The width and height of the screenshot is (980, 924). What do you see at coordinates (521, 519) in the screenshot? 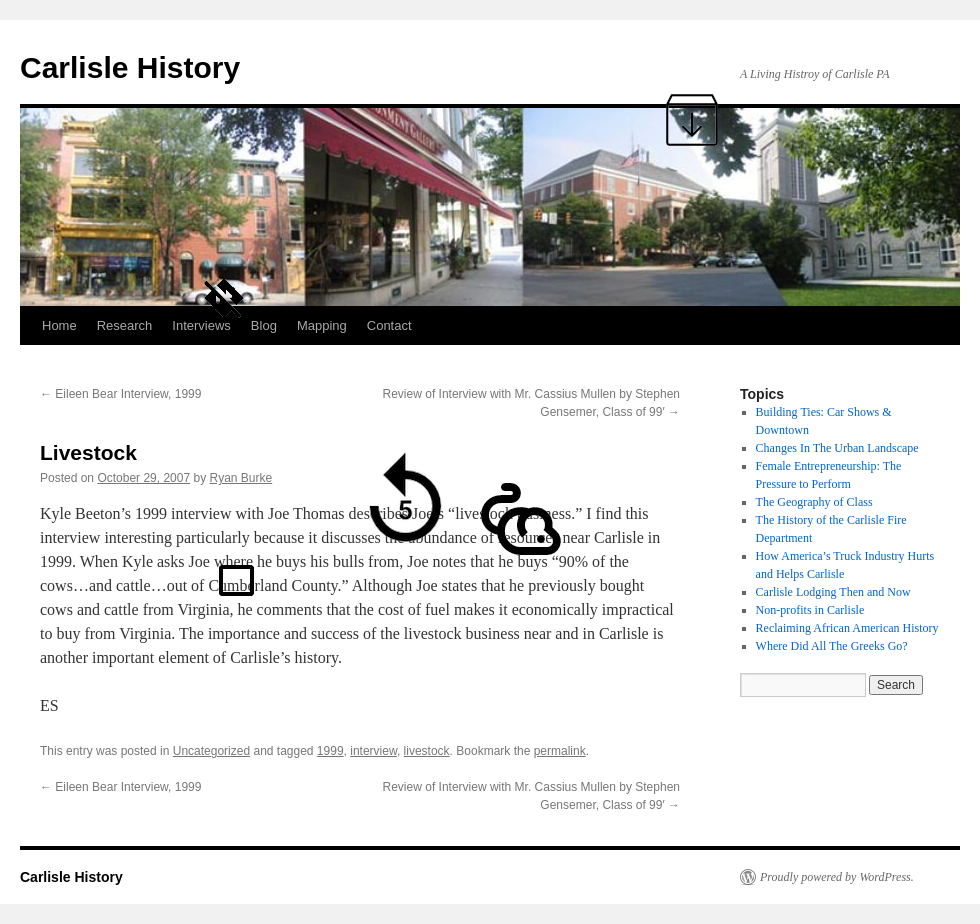
I see `request pest control services for rodents` at bounding box center [521, 519].